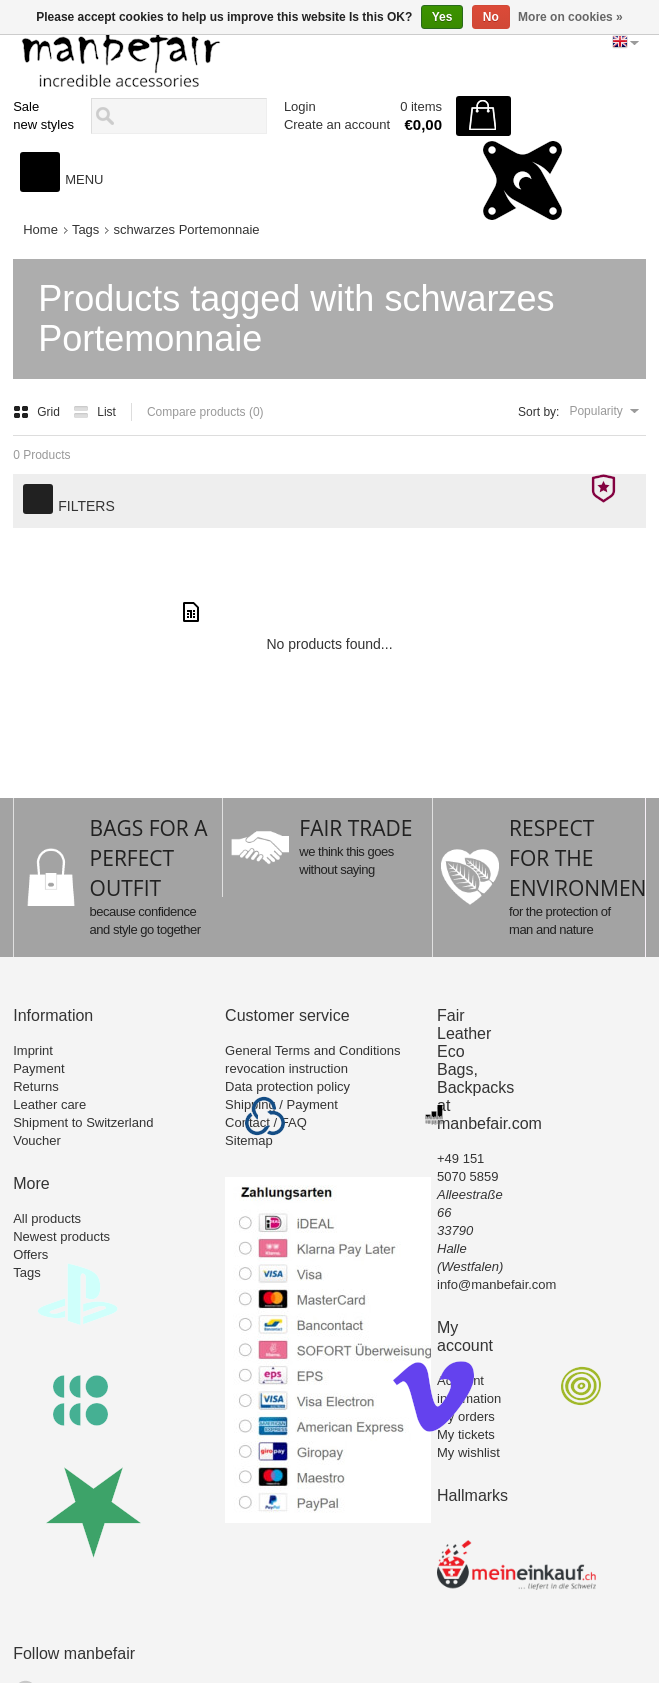 The image size is (659, 1683). I want to click on dbt (data build tool) logo, so click(522, 180).